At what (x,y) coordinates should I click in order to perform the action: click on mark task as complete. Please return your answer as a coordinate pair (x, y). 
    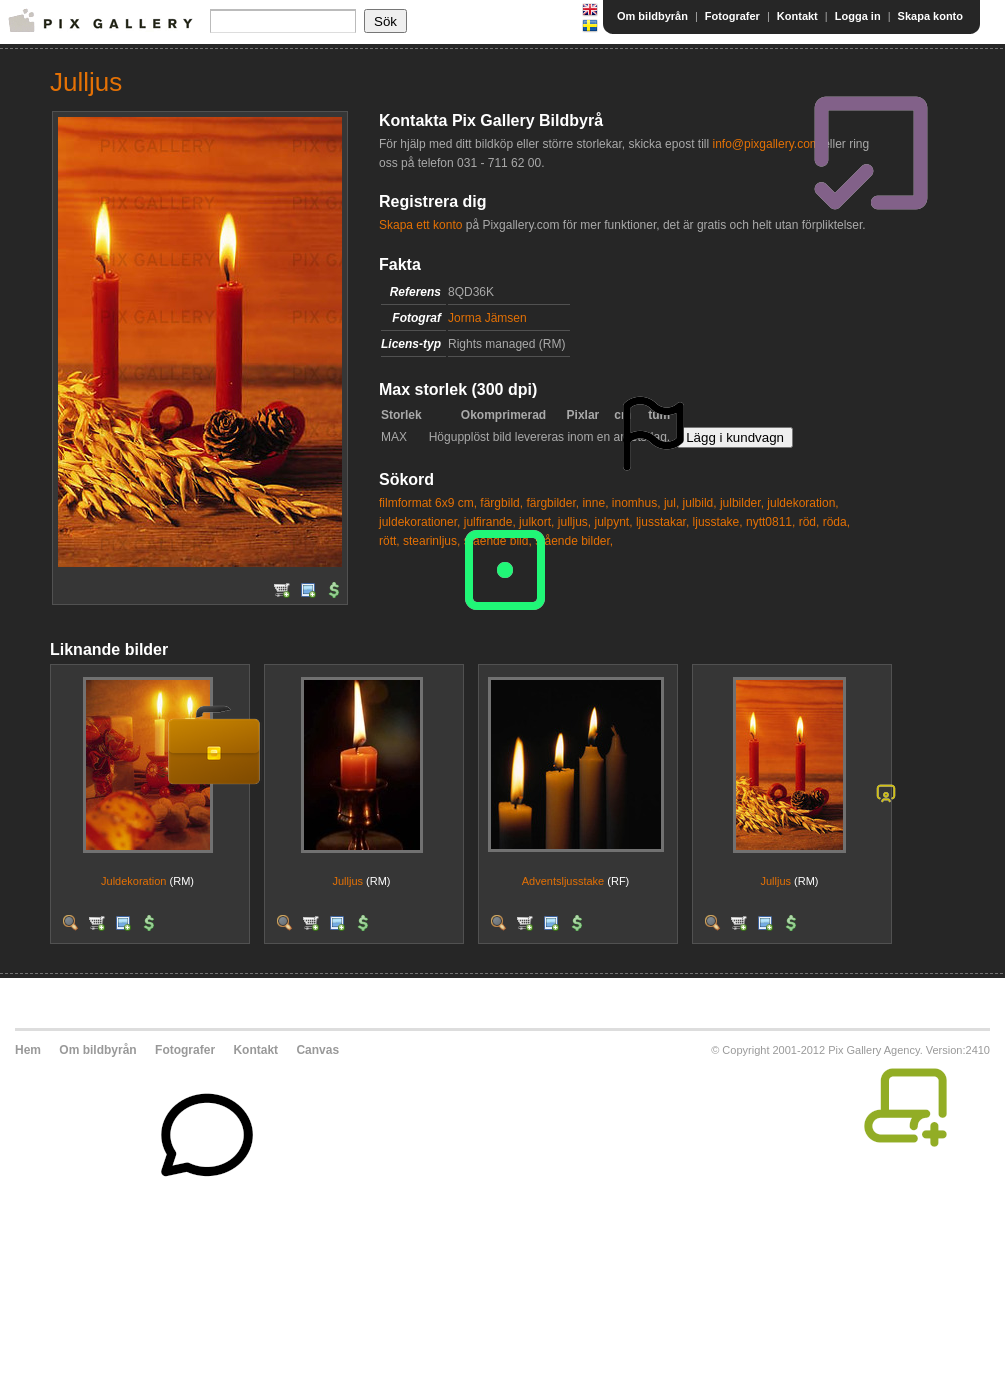
    Looking at the image, I should click on (871, 153).